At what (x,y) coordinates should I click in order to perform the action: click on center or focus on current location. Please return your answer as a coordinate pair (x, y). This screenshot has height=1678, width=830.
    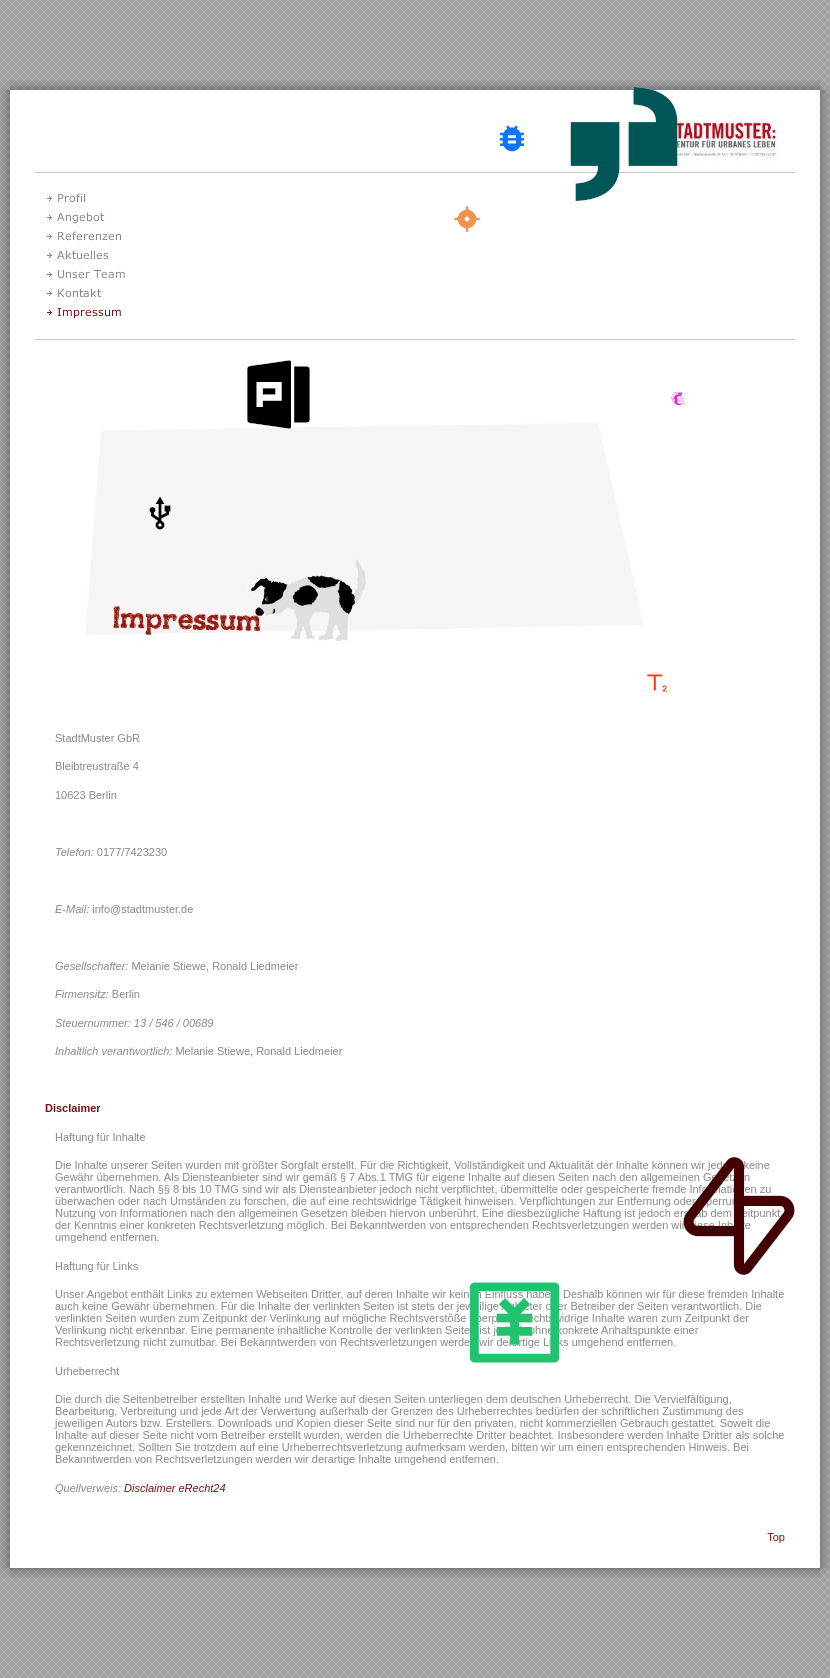
    Looking at the image, I should click on (467, 219).